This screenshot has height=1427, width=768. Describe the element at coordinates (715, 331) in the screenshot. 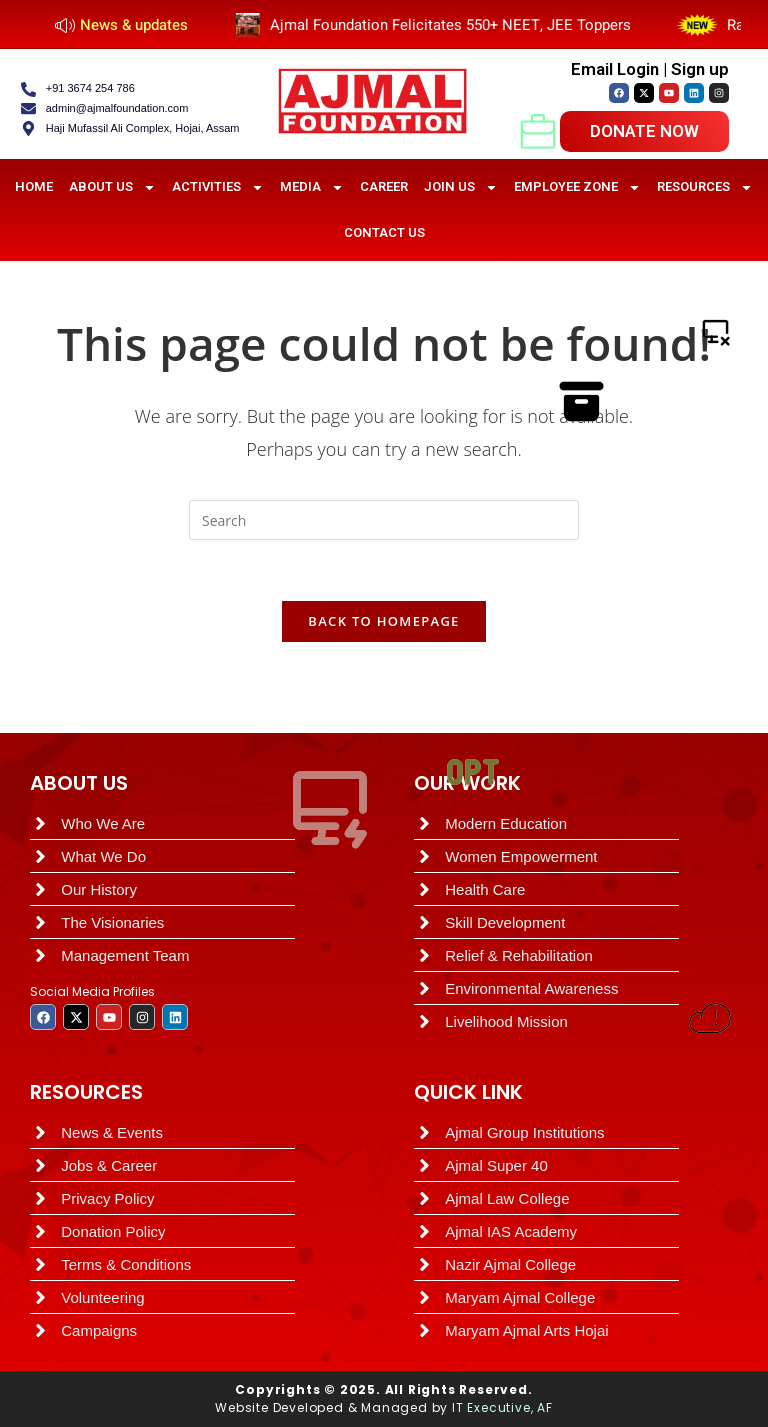

I see `disconnect or remove desktop device` at that location.